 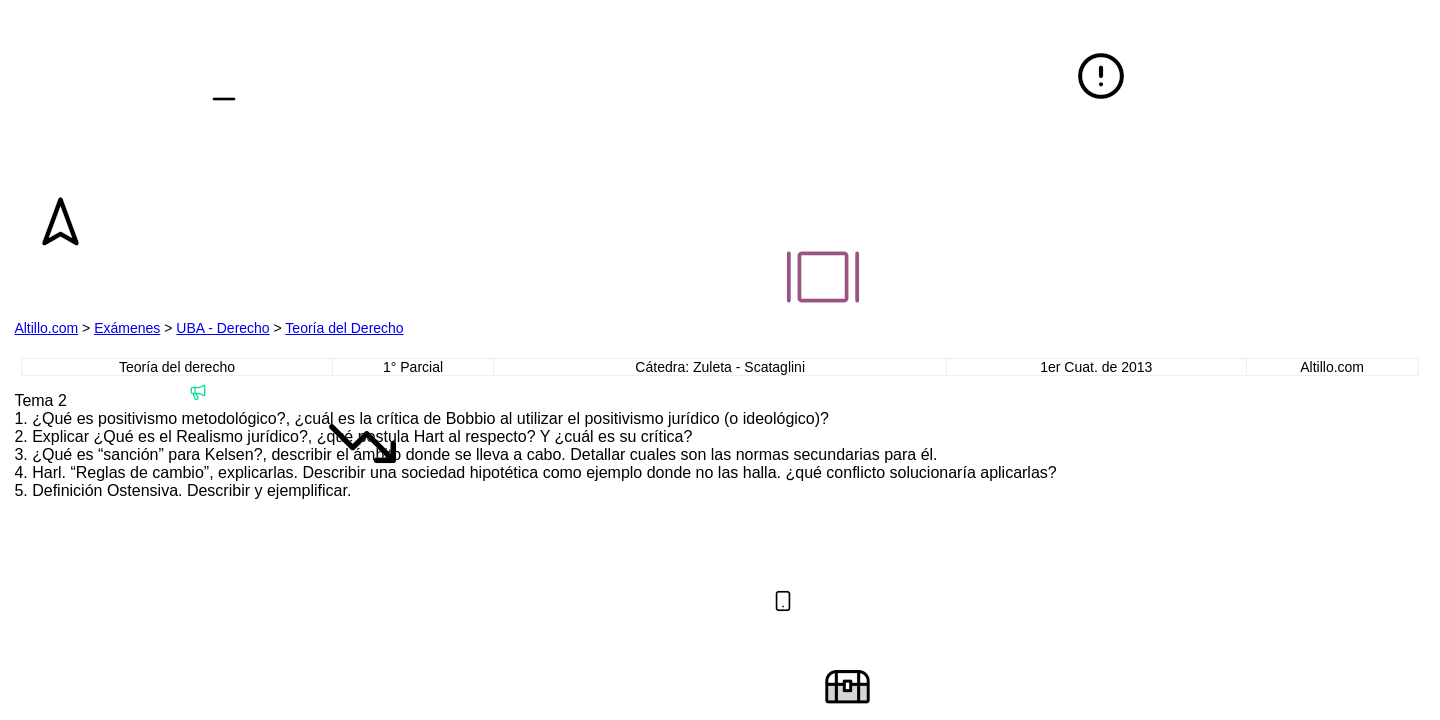 What do you see at coordinates (60, 222) in the screenshot?
I see `navigate to current location` at bounding box center [60, 222].